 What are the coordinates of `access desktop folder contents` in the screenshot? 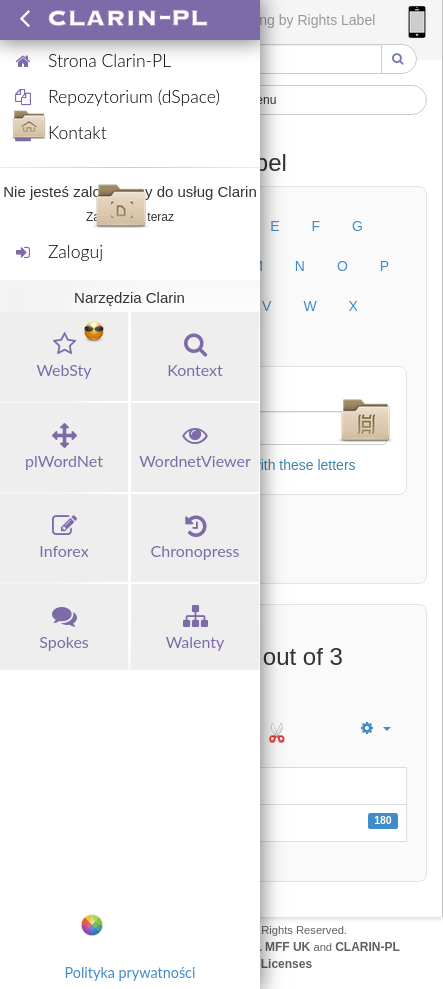 It's located at (121, 208).